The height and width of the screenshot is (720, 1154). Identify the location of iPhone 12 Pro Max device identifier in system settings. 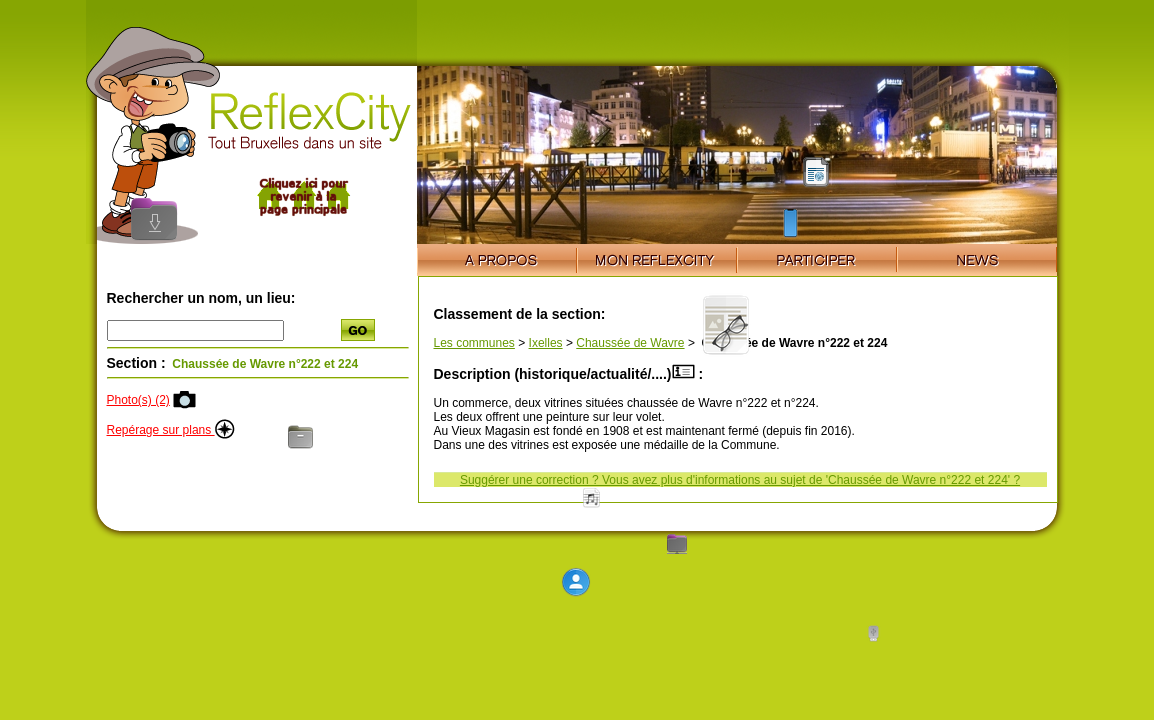
(790, 223).